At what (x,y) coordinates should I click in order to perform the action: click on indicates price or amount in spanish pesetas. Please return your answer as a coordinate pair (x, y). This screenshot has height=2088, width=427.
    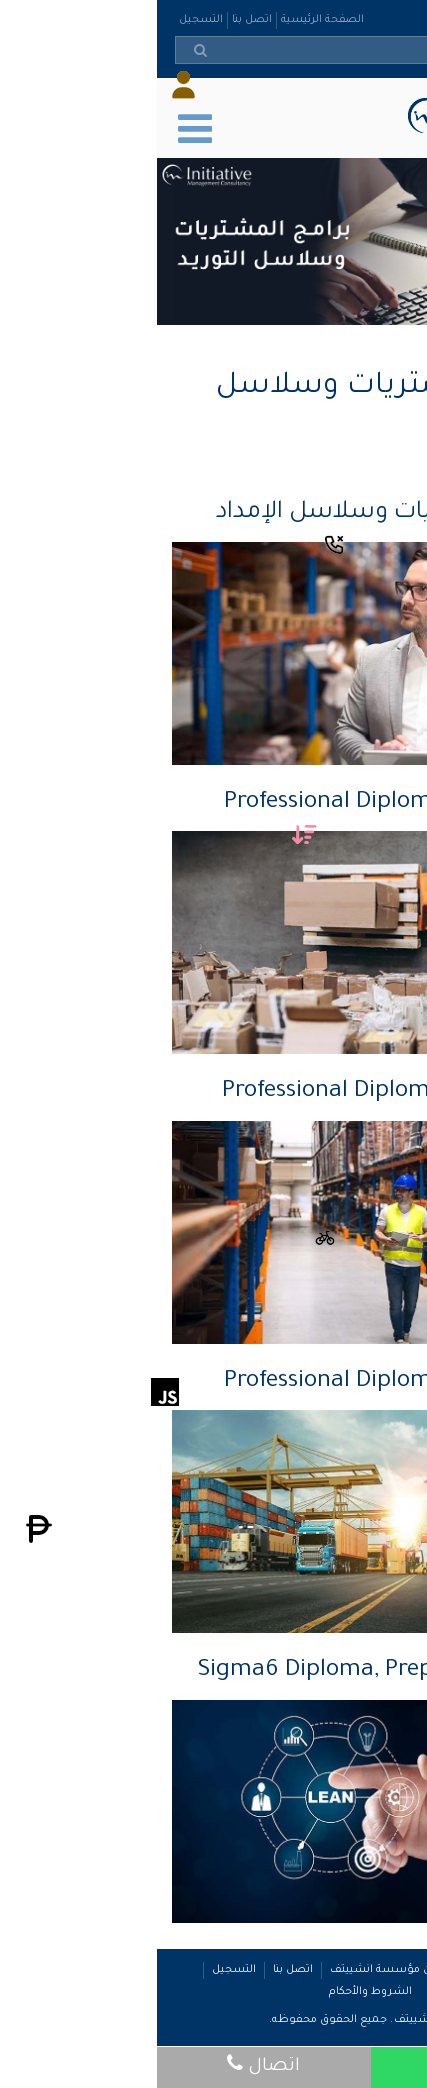
    Looking at the image, I should click on (38, 1529).